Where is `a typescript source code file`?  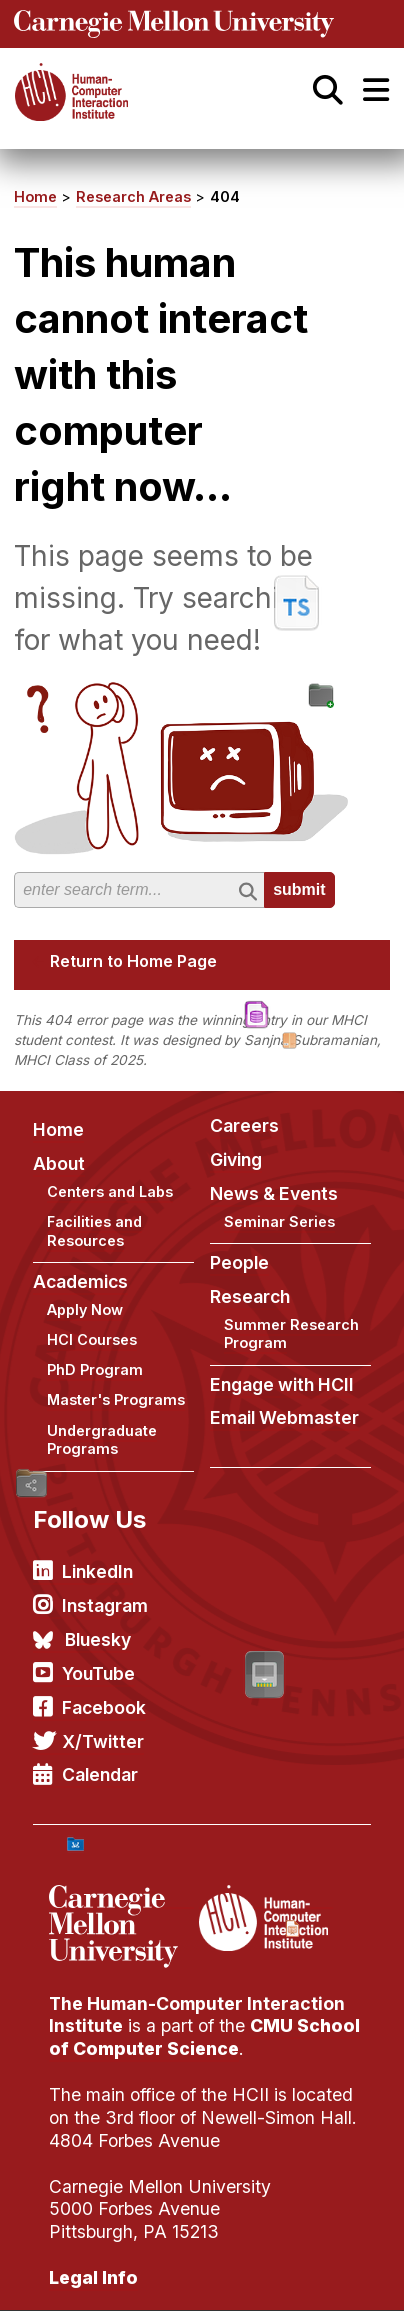
a typescript source code file is located at coordinates (296, 602).